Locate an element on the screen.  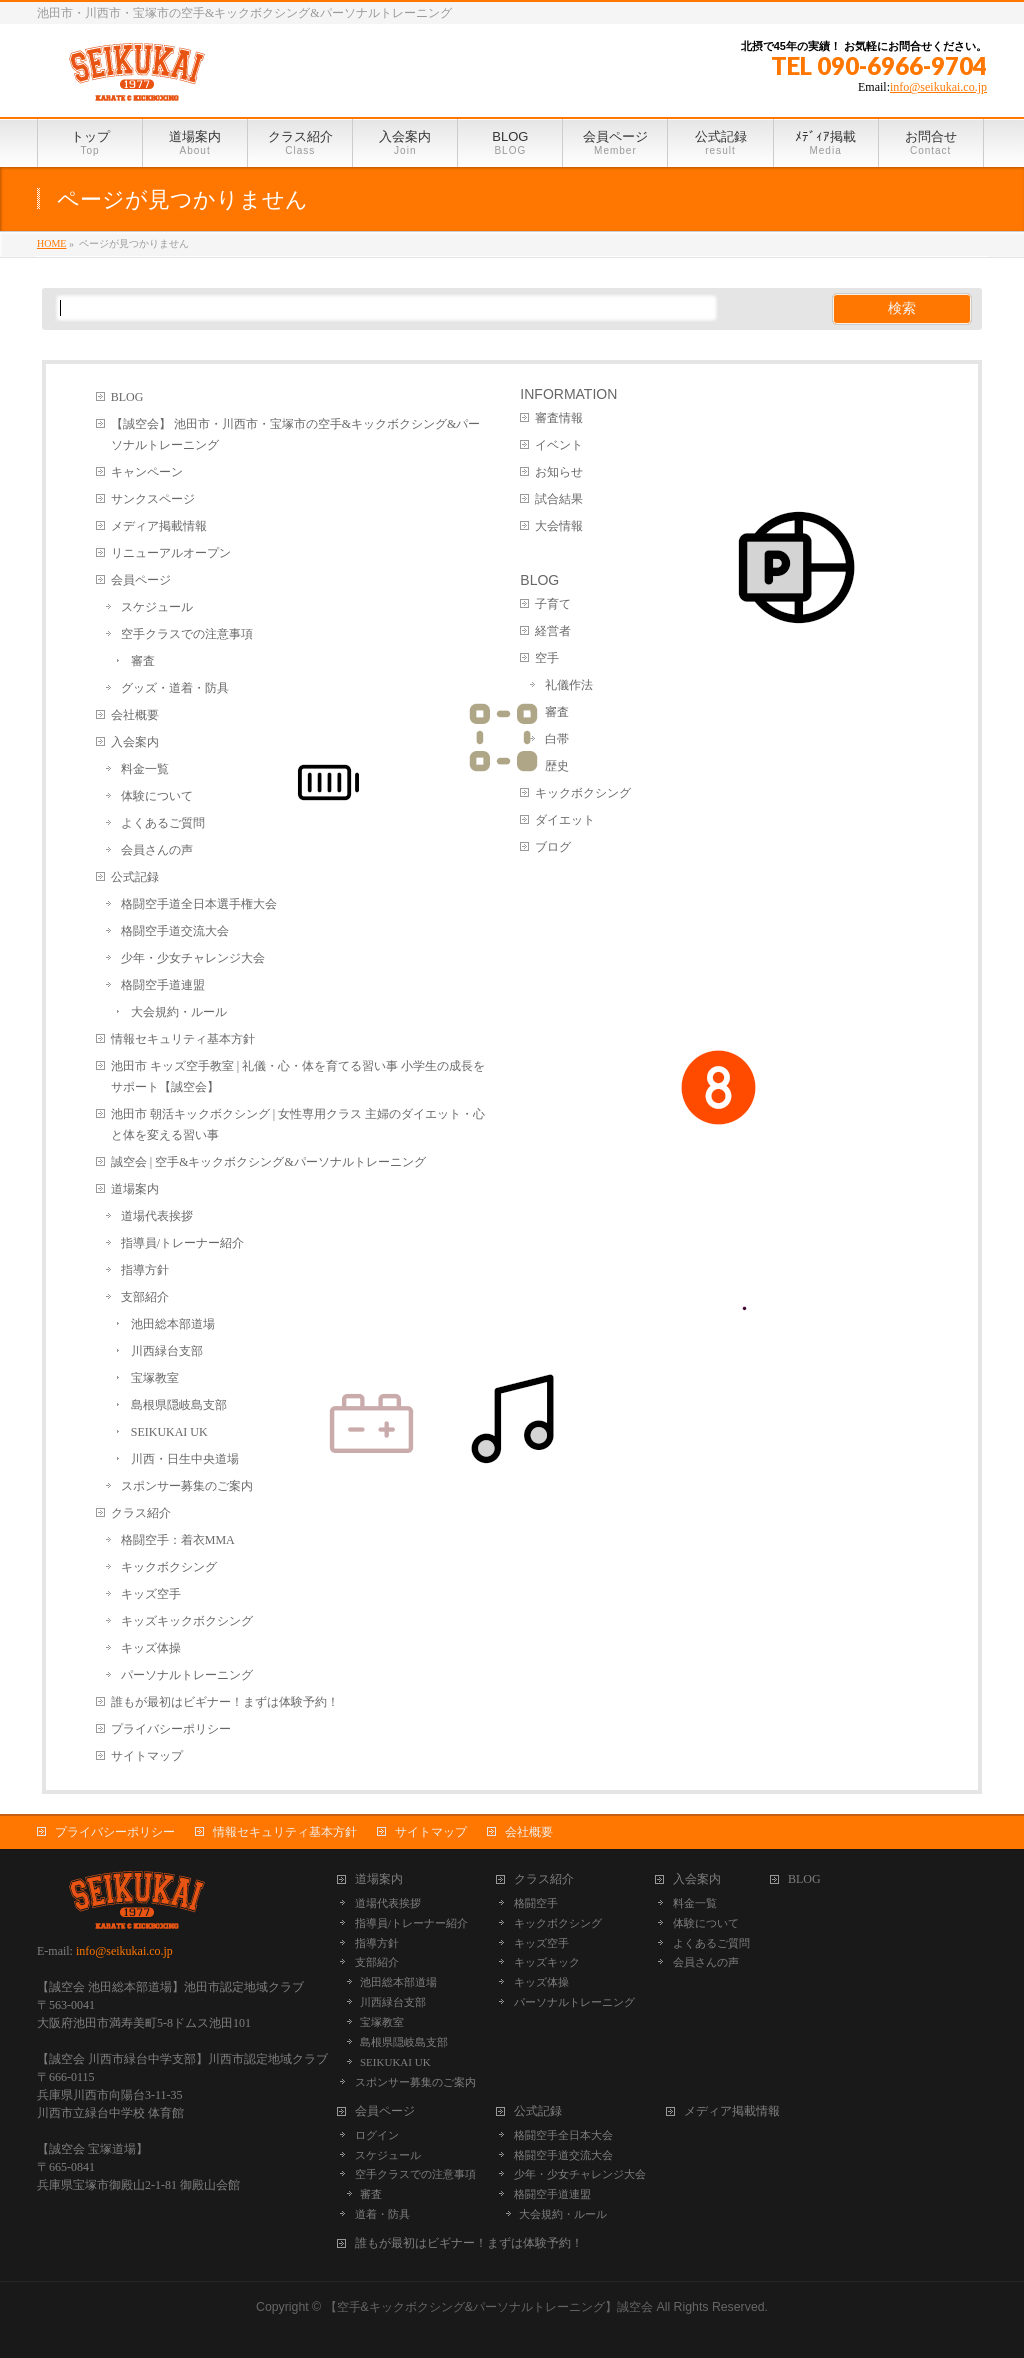
no wifi signal available is located at coordinates (744, 1291).